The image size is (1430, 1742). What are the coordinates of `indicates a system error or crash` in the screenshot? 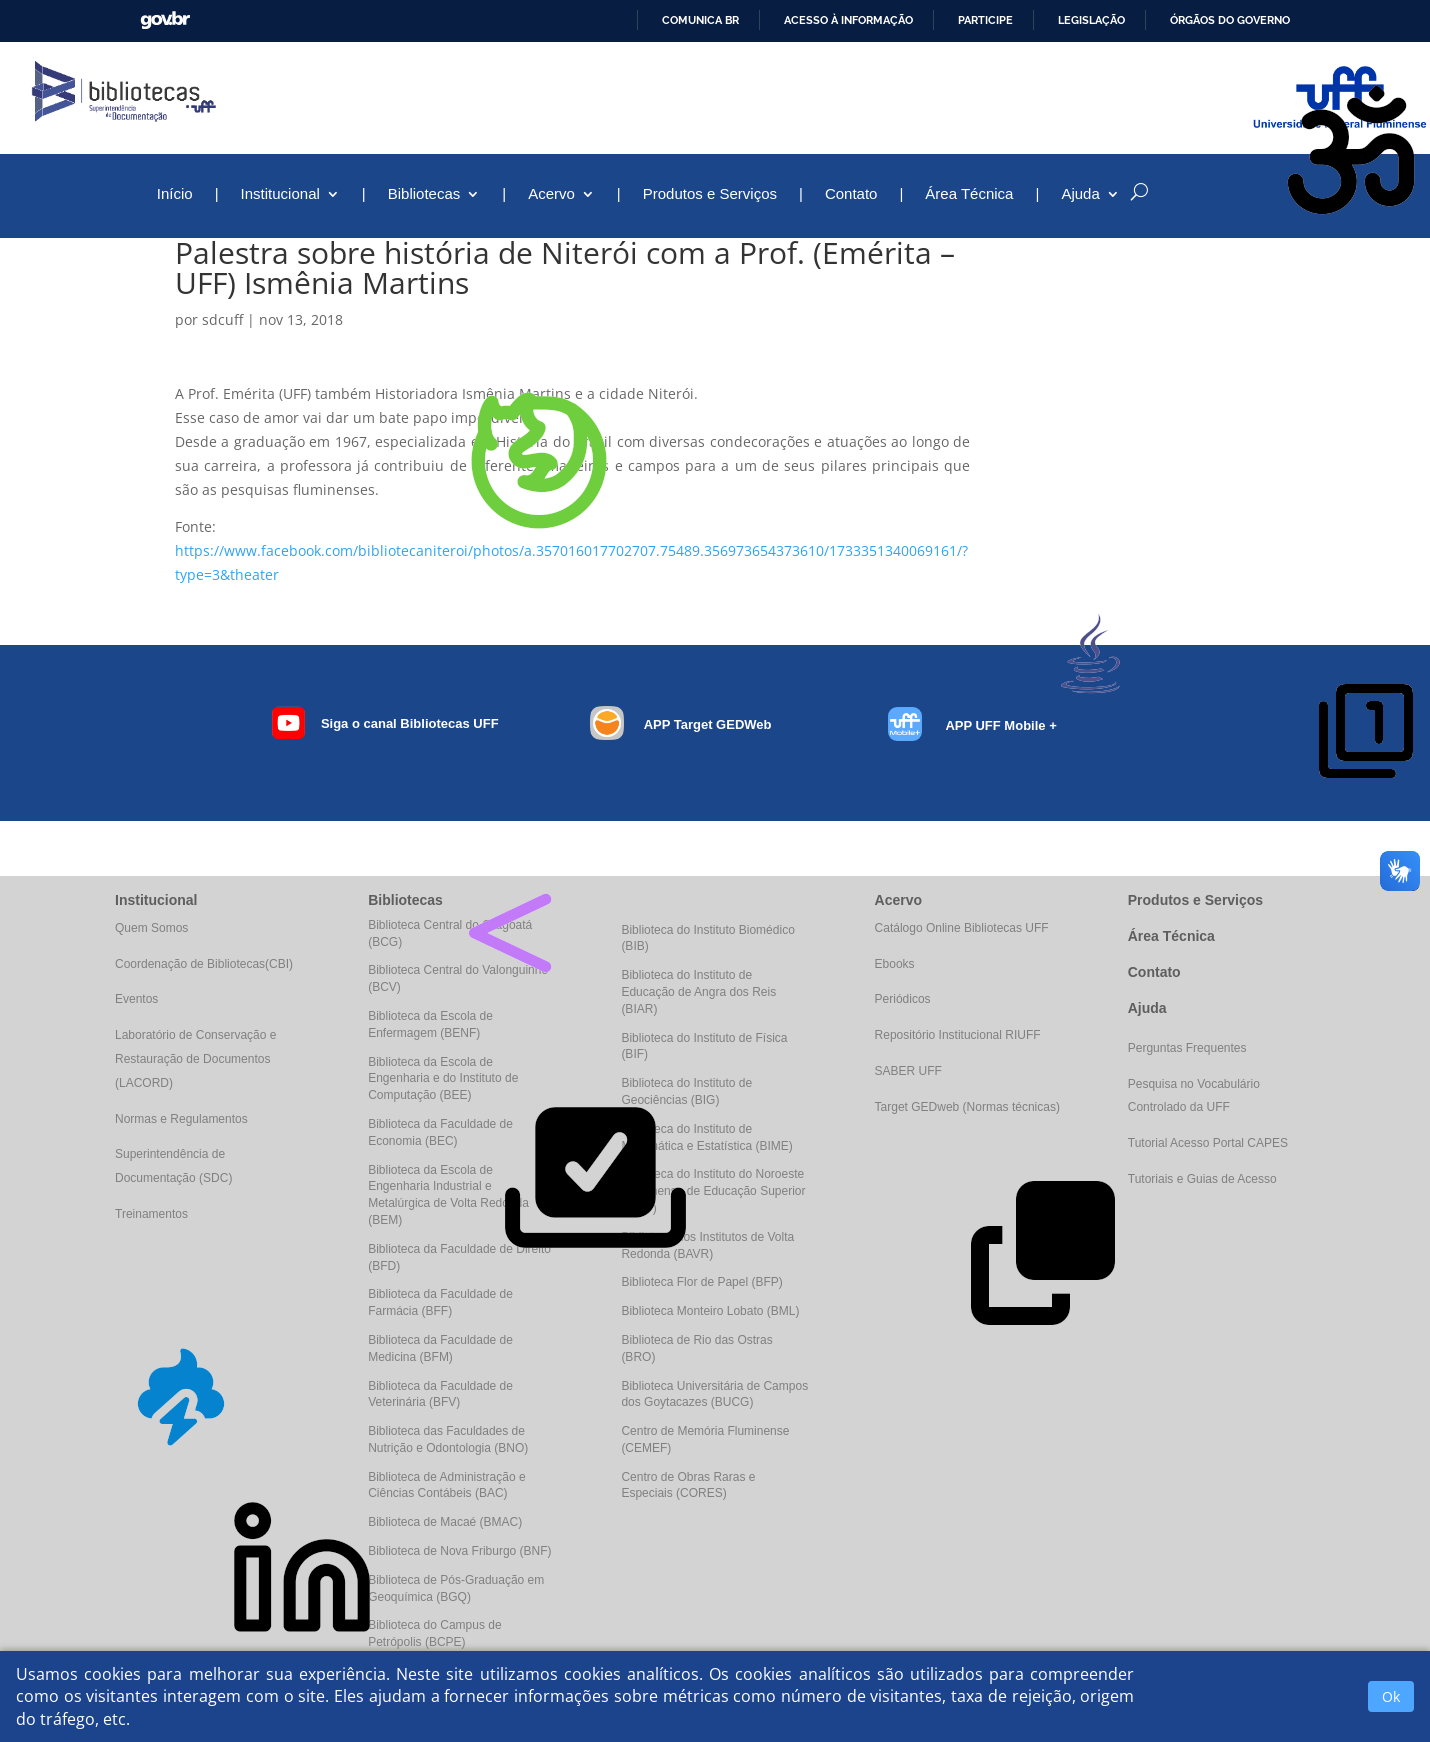 It's located at (181, 1397).